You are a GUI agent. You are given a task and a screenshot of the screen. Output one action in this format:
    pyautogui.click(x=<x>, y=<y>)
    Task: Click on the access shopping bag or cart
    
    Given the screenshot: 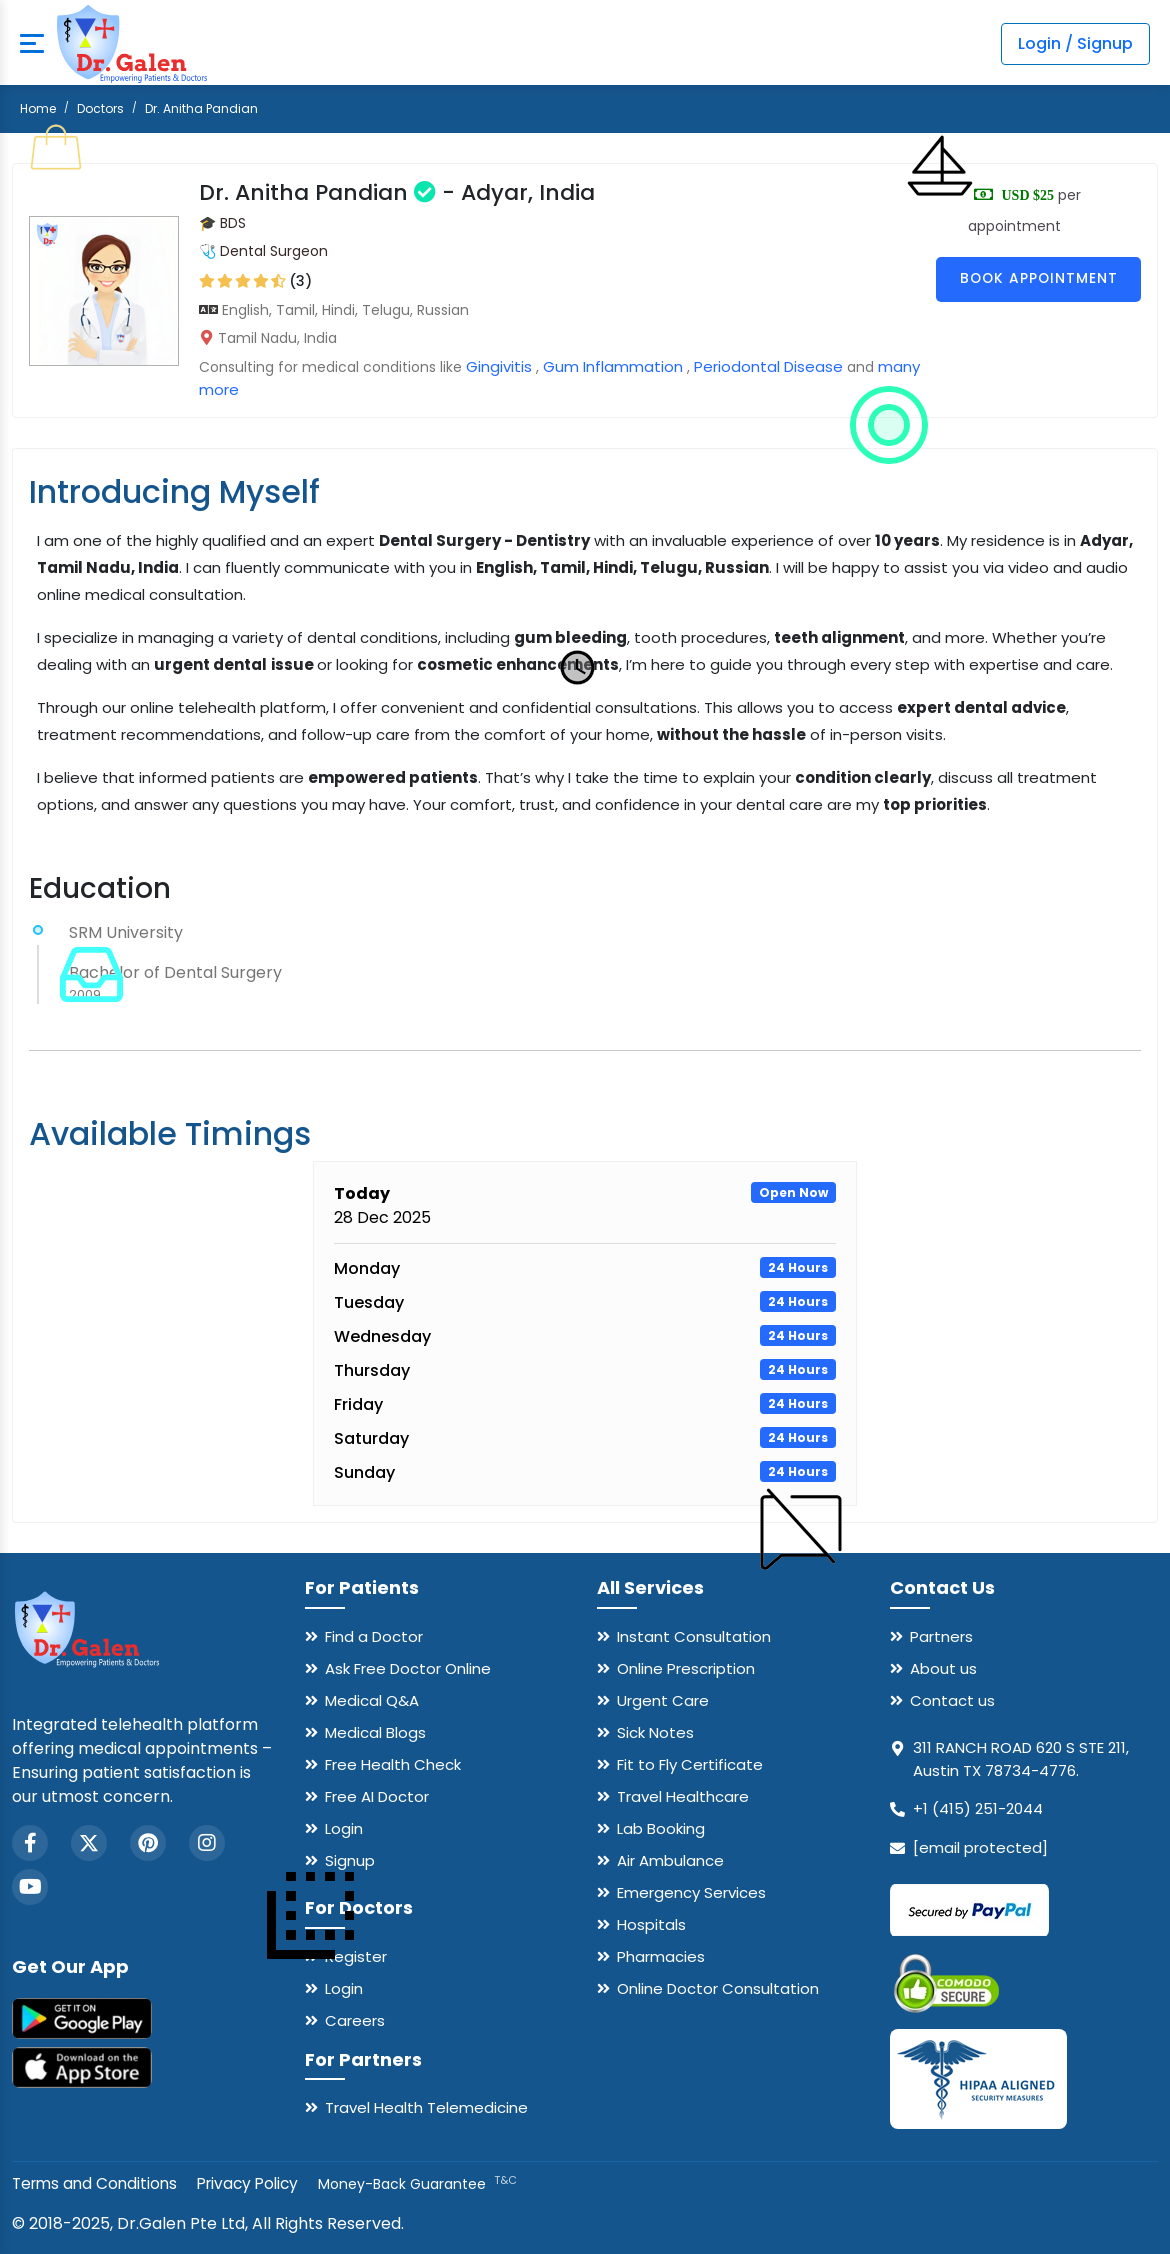 What is the action you would take?
    pyautogui.click(x=56, y=150)
    